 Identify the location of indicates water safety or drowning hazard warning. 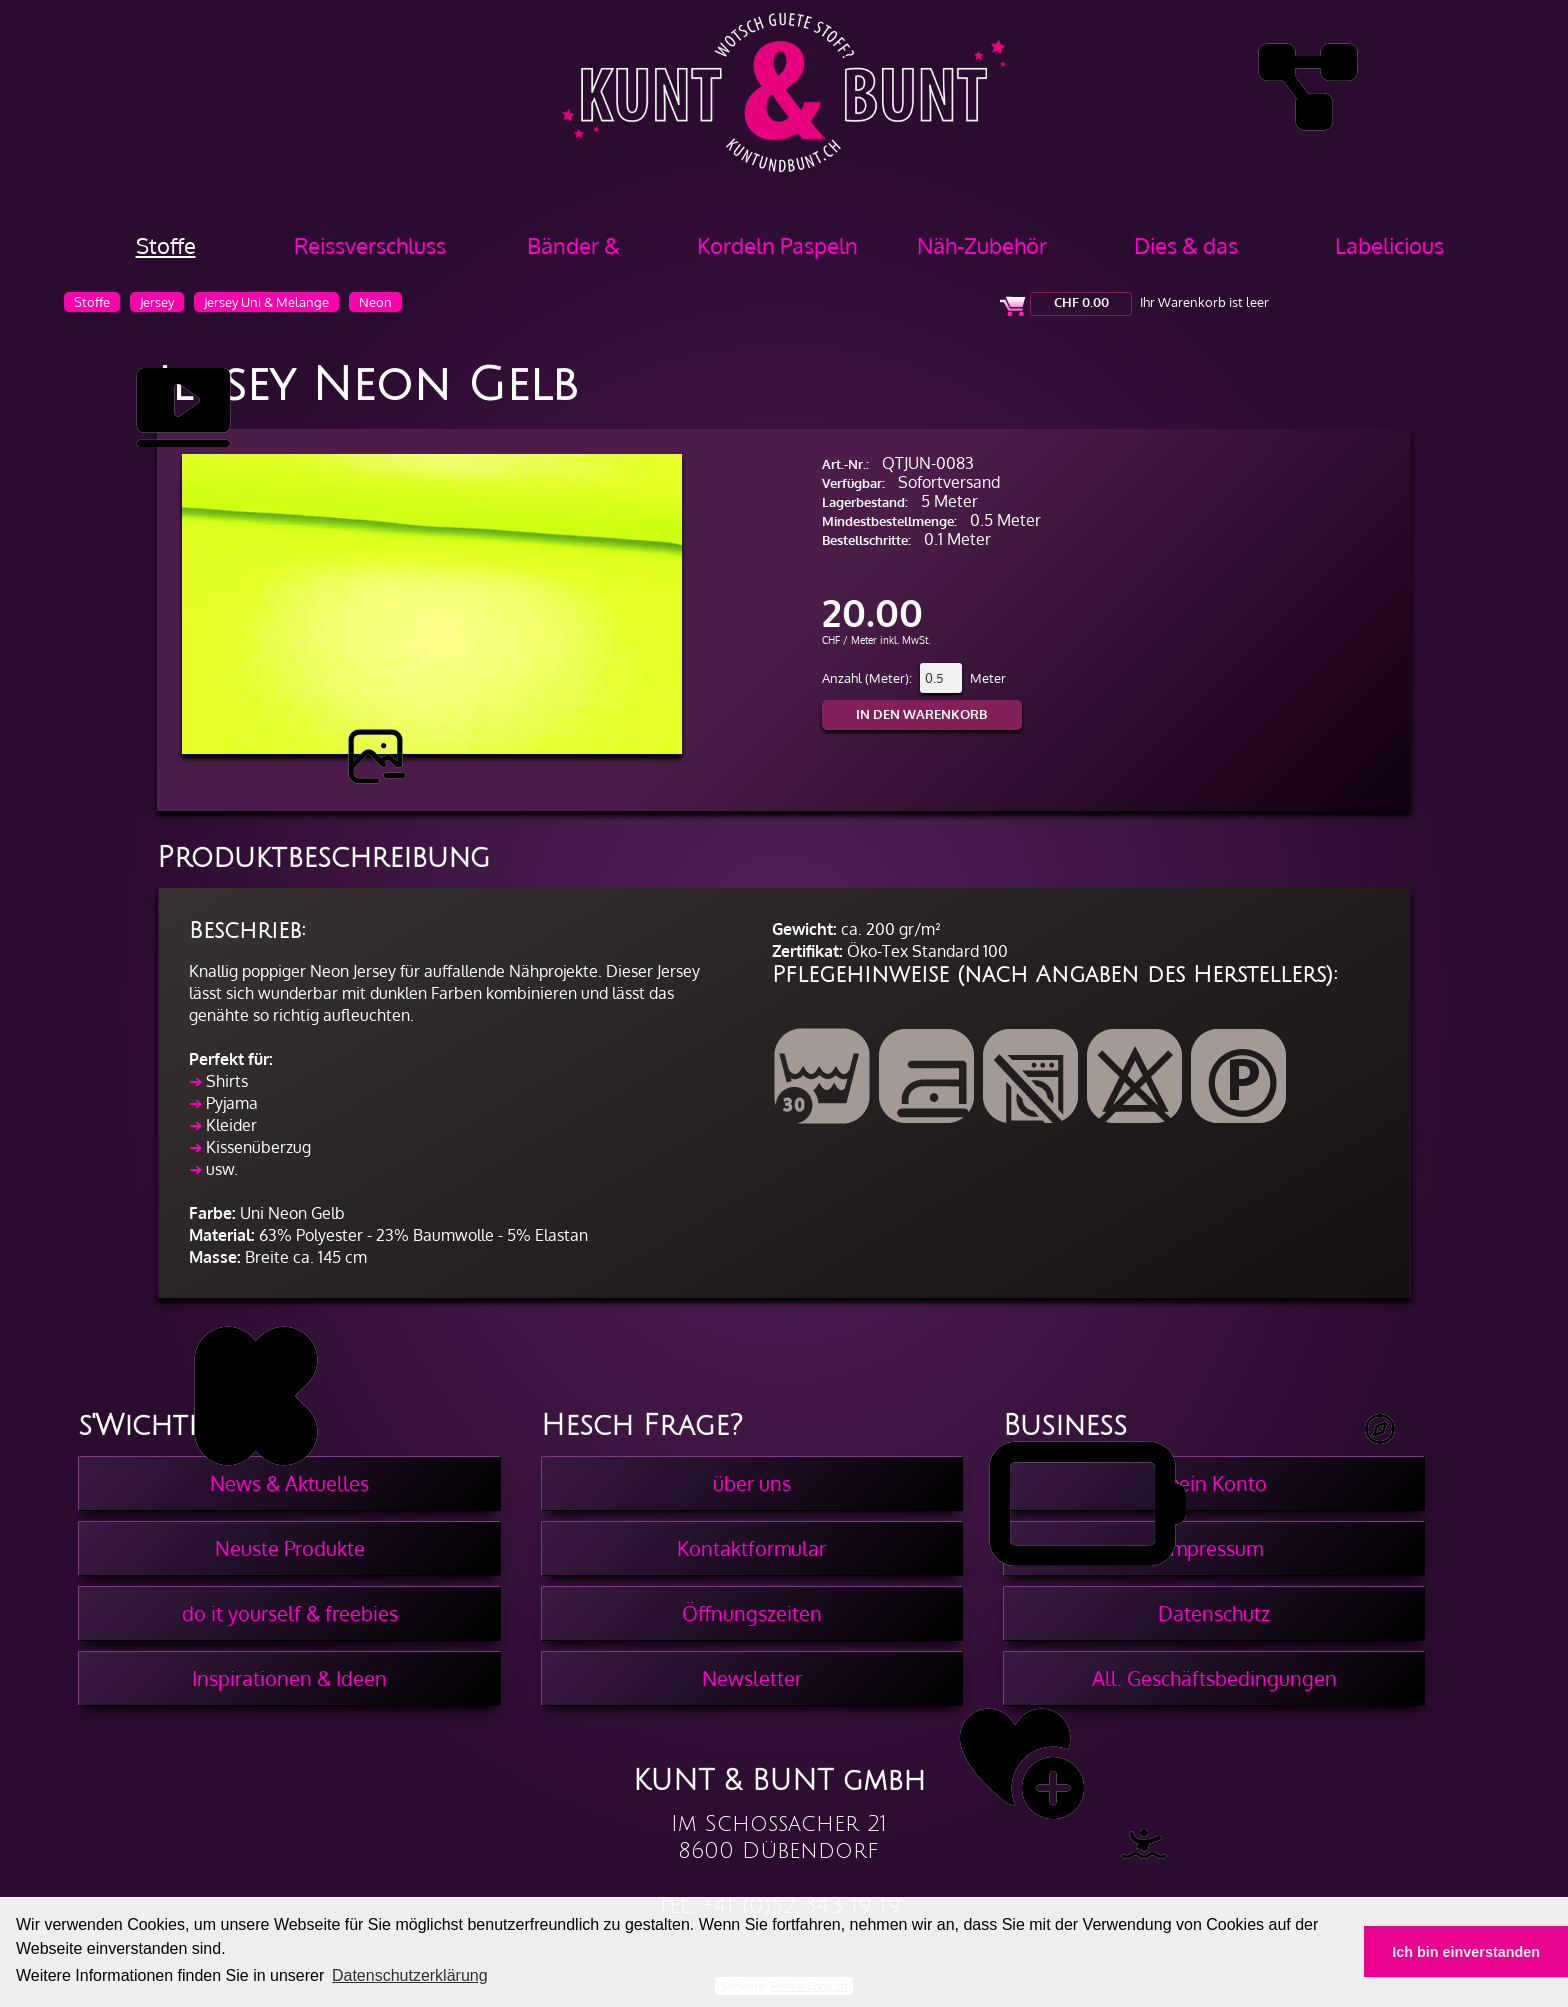
(1144, 1845).